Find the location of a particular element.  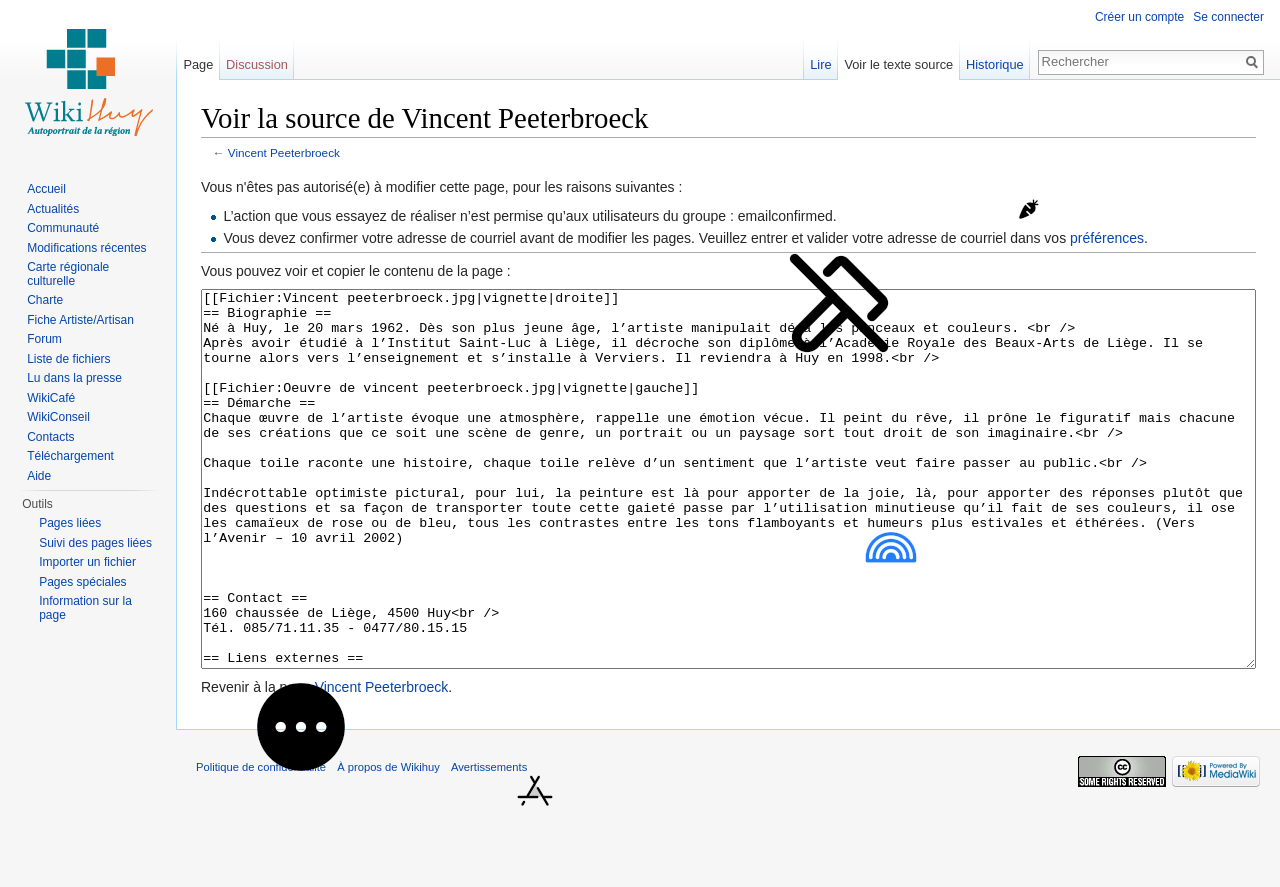

indicates build or construction tools are unavailable is located at coordinates (839, 303).